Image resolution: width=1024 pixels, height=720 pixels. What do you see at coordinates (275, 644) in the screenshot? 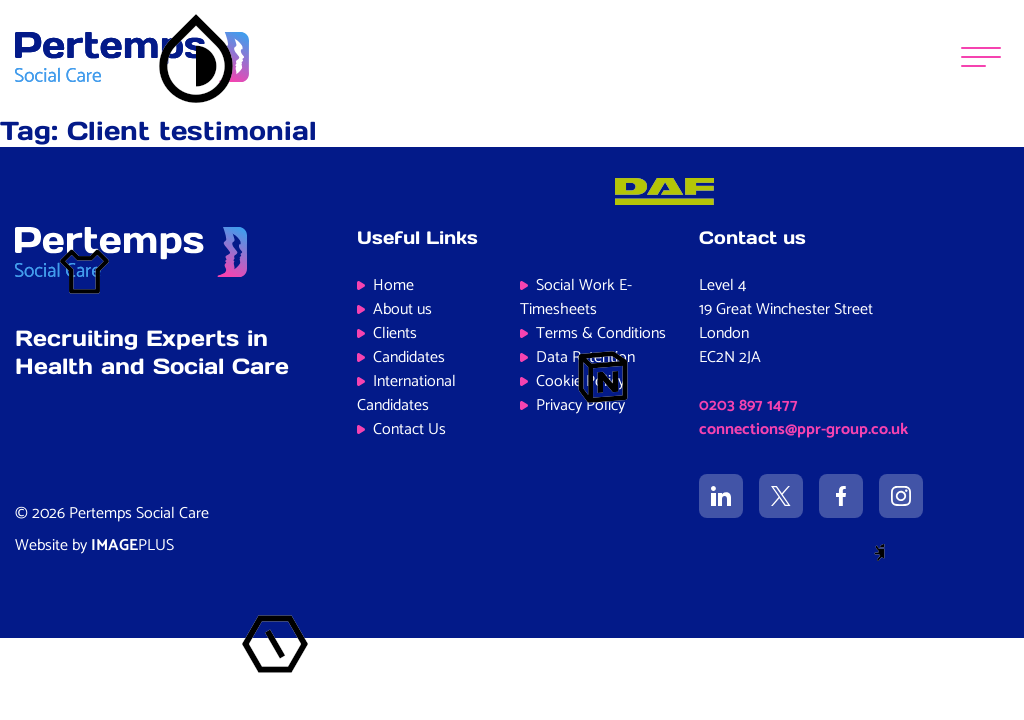
I see `access system settings` at bounding box center [275, 644].